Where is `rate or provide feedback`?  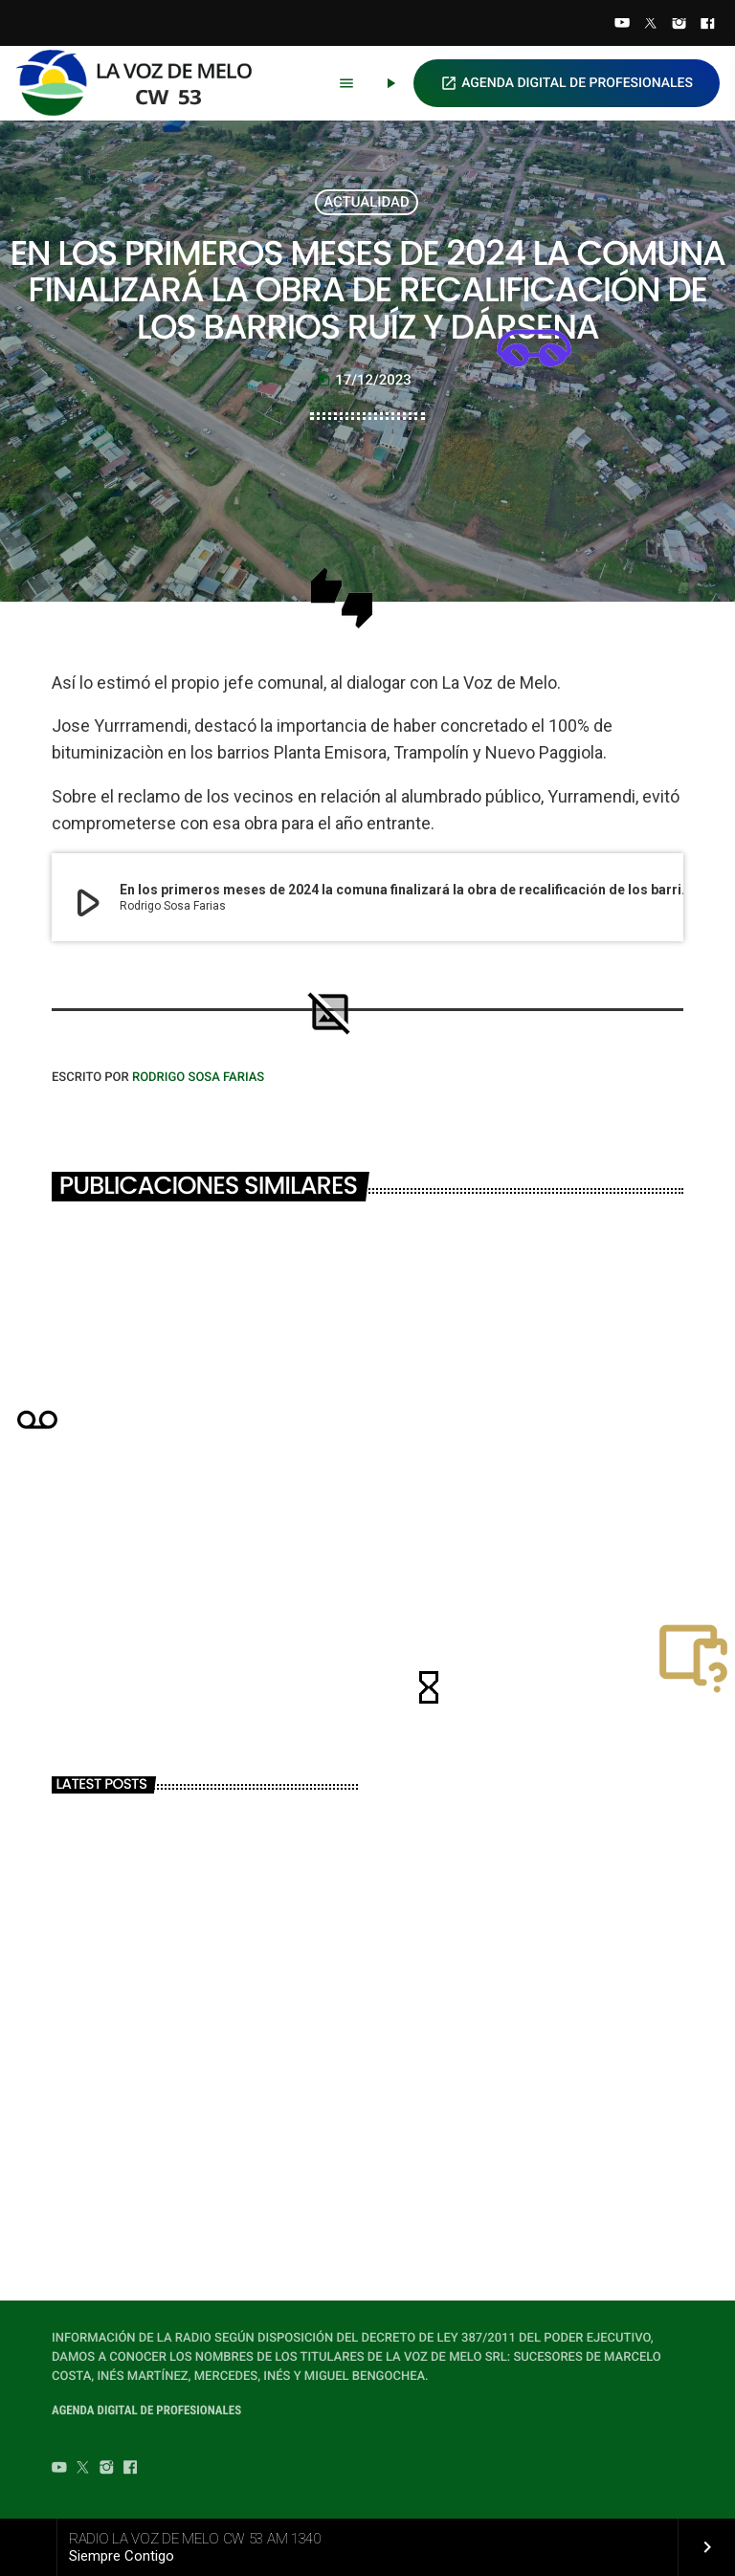
rate or provide feedback is located at coordinates (342, 598).